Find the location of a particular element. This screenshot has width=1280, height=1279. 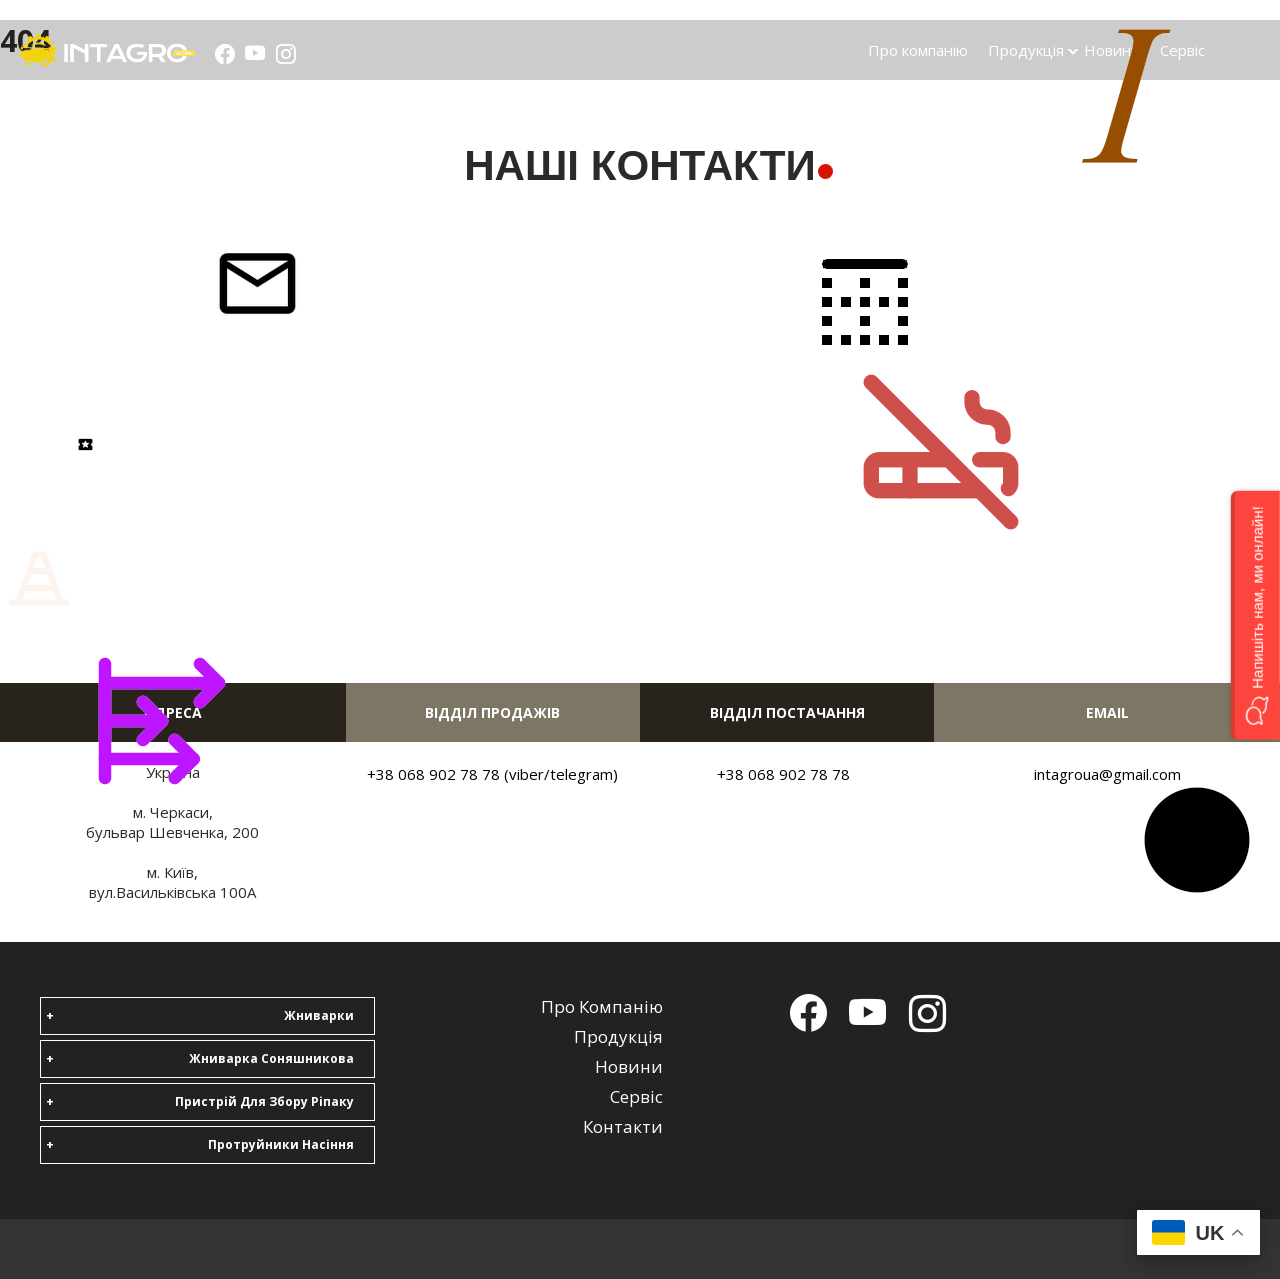

view data flow or process direction is located at coordinates (162, 721).